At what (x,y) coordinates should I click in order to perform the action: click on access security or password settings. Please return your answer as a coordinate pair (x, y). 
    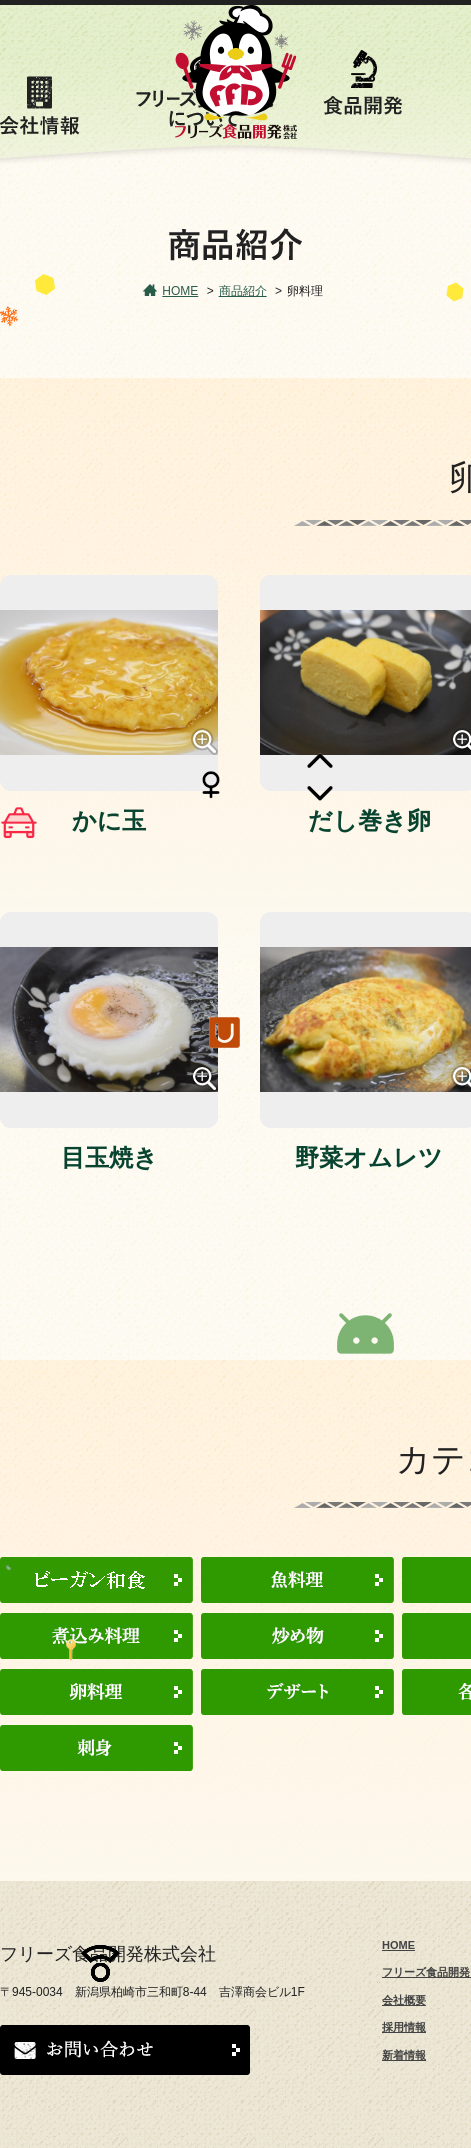
    Looking at the image, I should click on (71, 1650).